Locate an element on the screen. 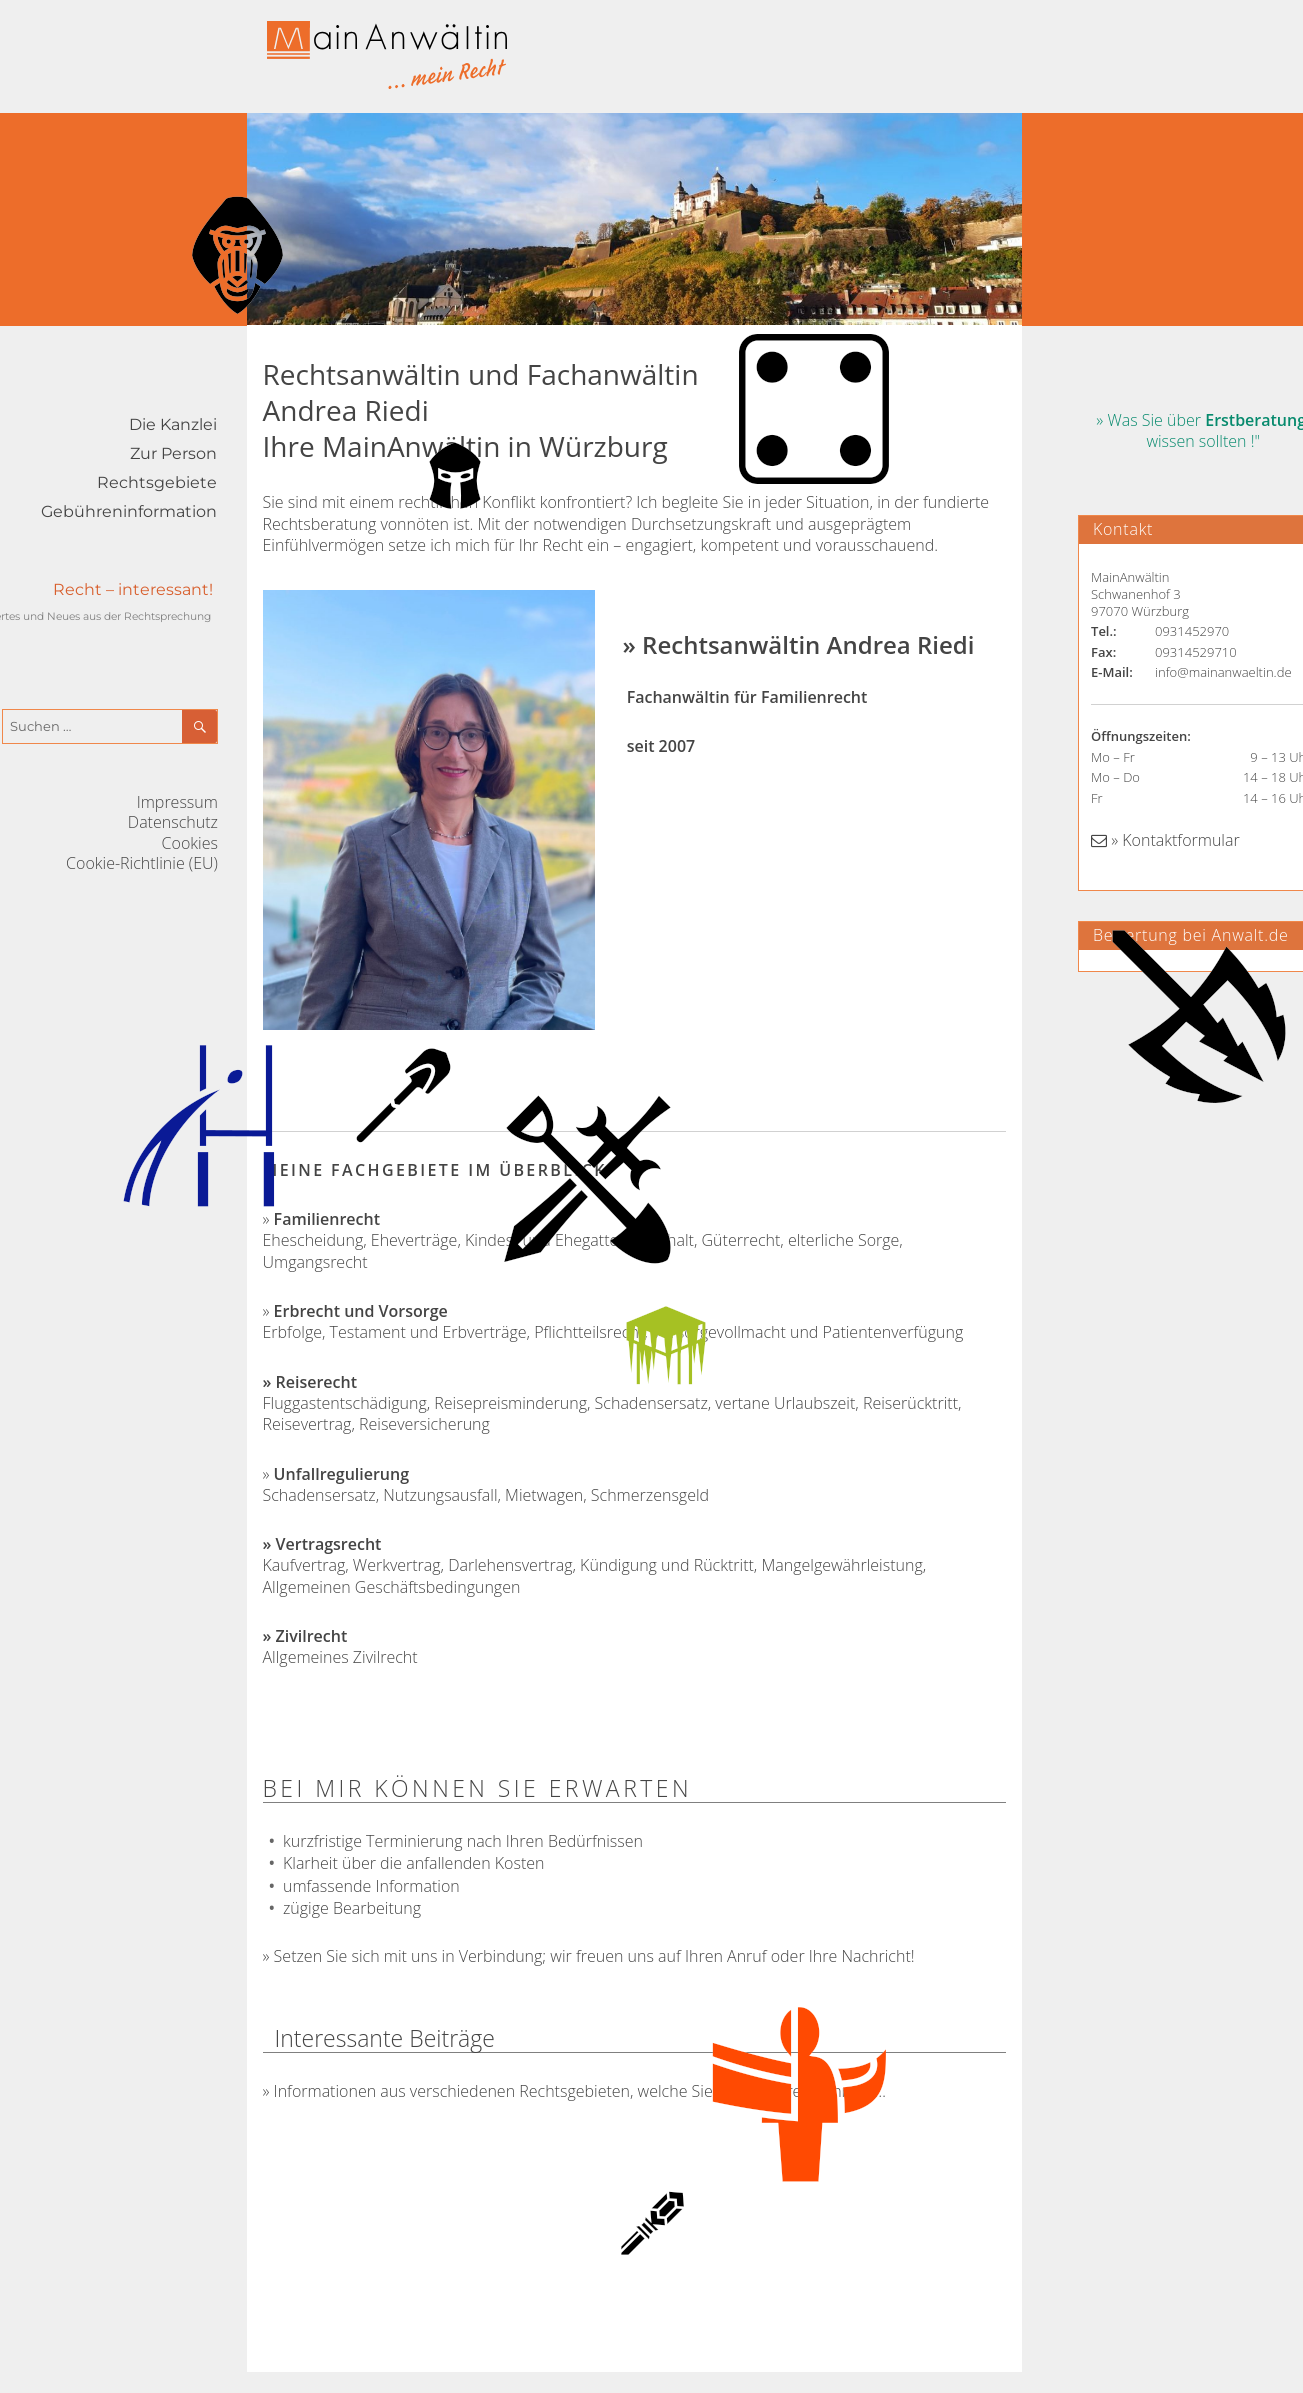 The width and height of the screenshot is (1303, 2393). select warrior or knight character class is located at coordinates (455, 477).